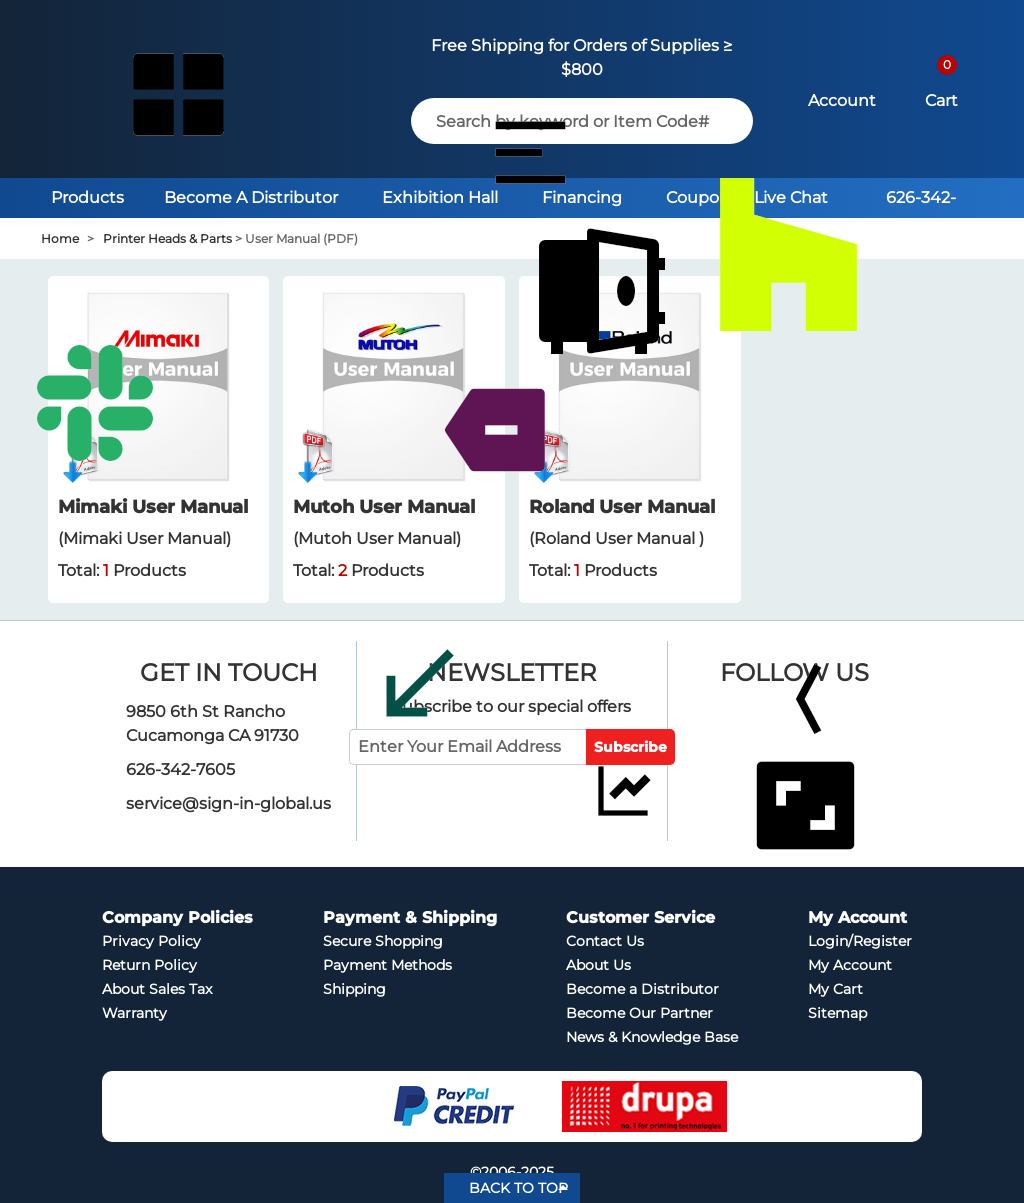 This screenshot has width=1024, height=1203. What do you see at coordinates (499, 430) in the screenshot?
I see `delete the last character entered` at bounding box center [499, 430].